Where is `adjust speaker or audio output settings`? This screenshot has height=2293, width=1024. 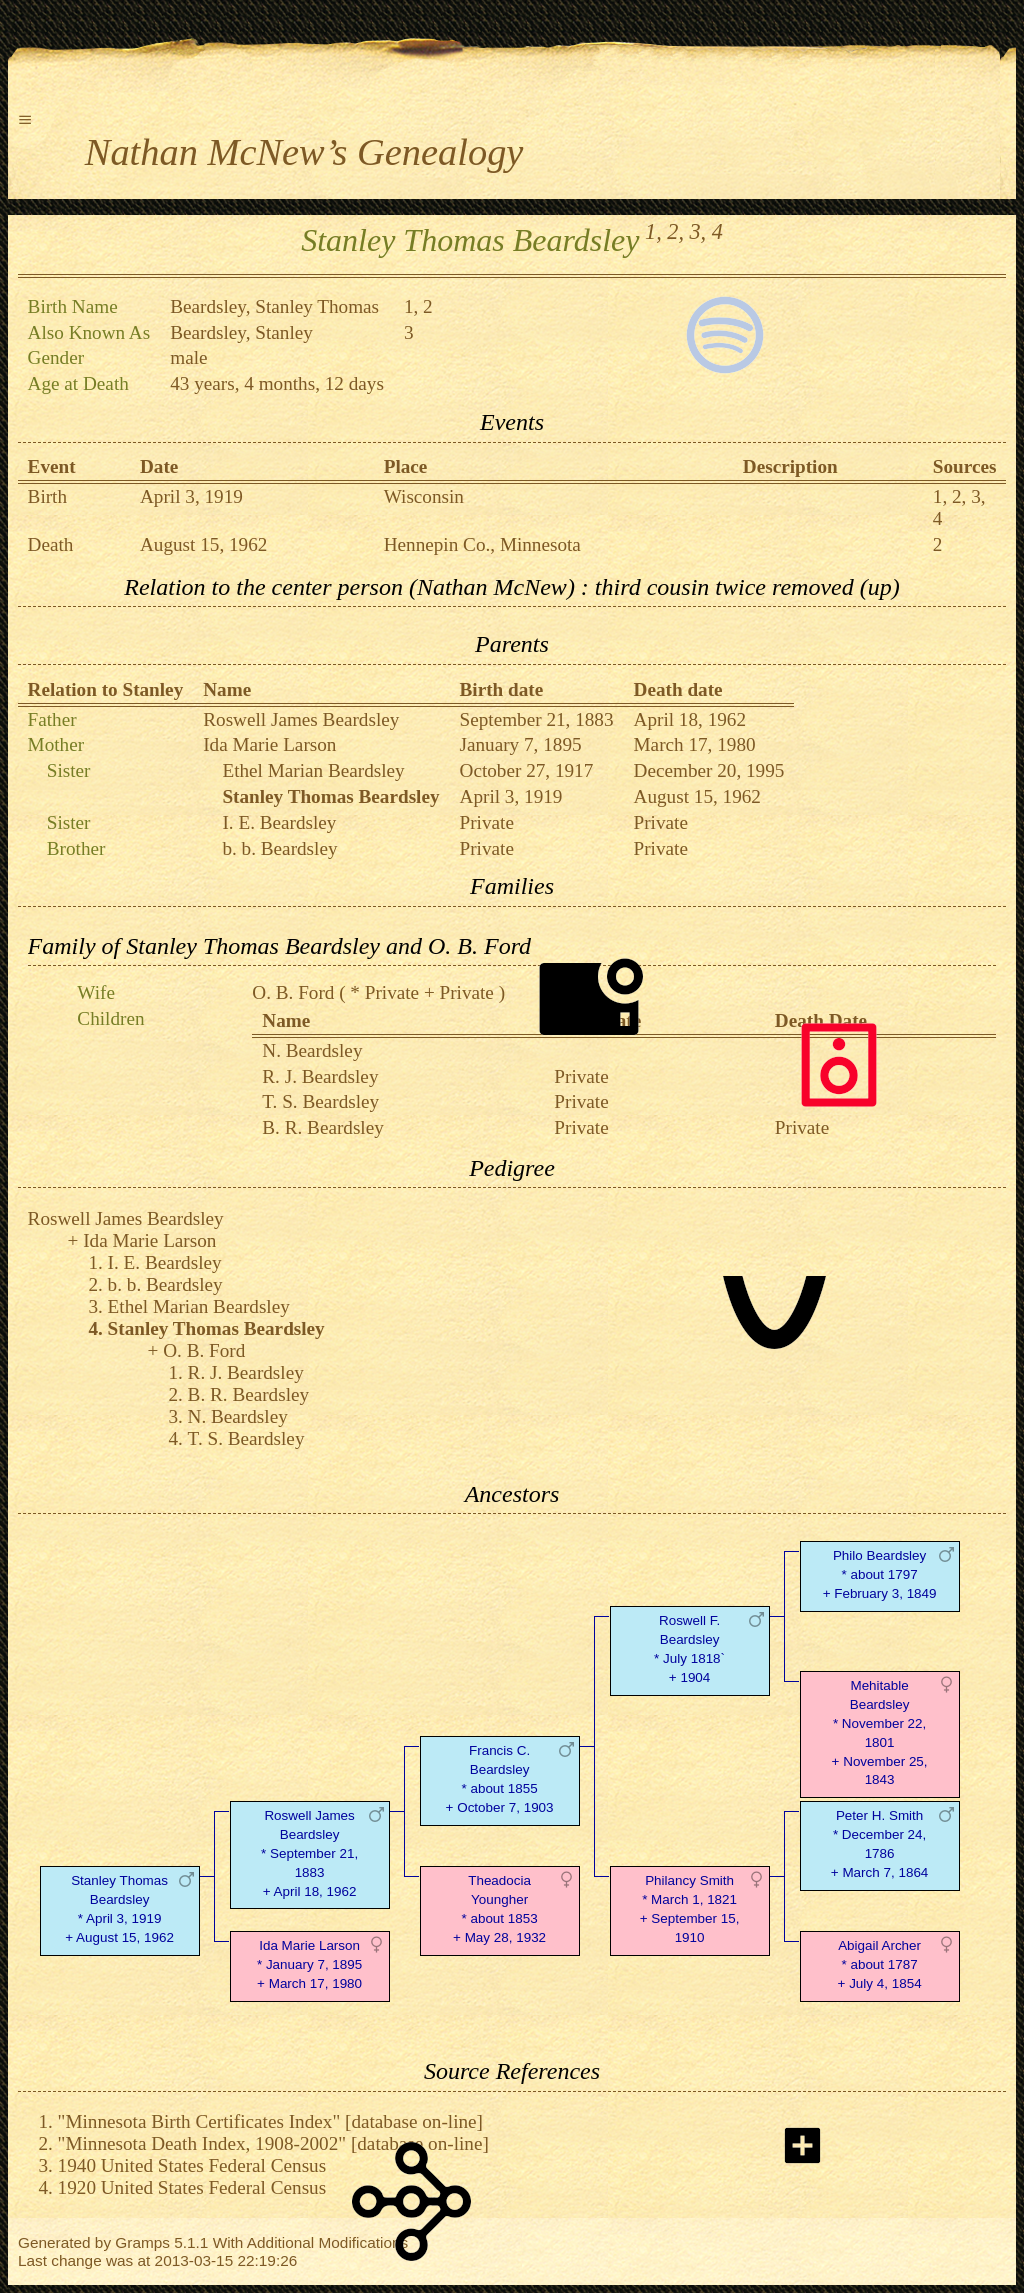 adjust speaker or audio output settings is located at coordinates (839, 1065).